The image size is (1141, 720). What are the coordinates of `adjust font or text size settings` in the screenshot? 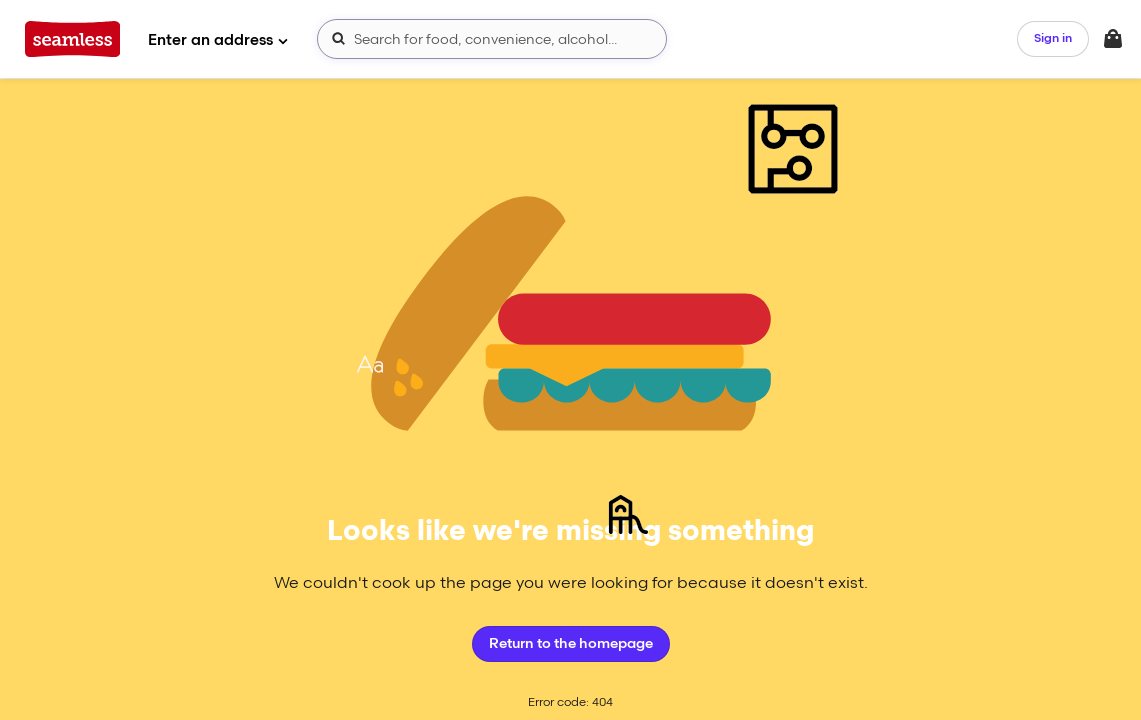 It's located at (370, 364).